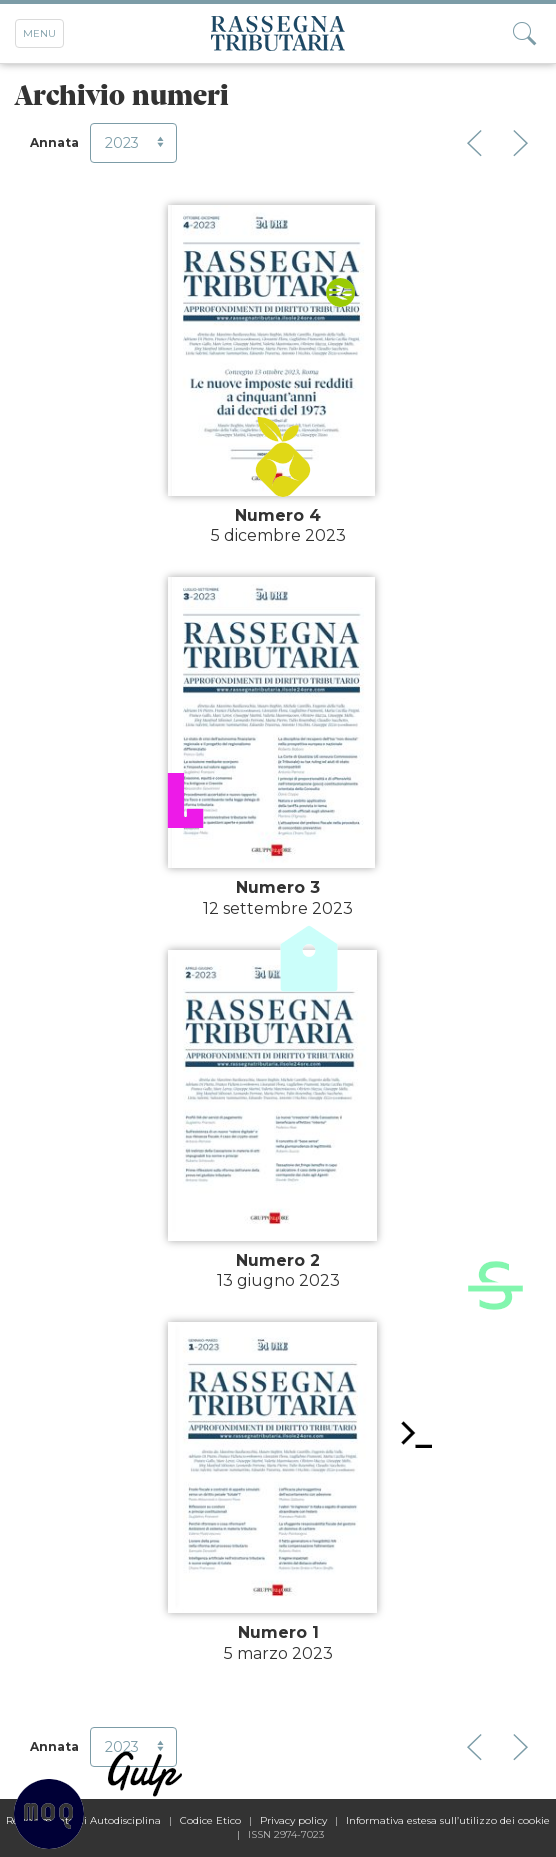 This screenshot has width=556, height=1857. I want to click on access National Rail train services and schedules, so click(340, 292).